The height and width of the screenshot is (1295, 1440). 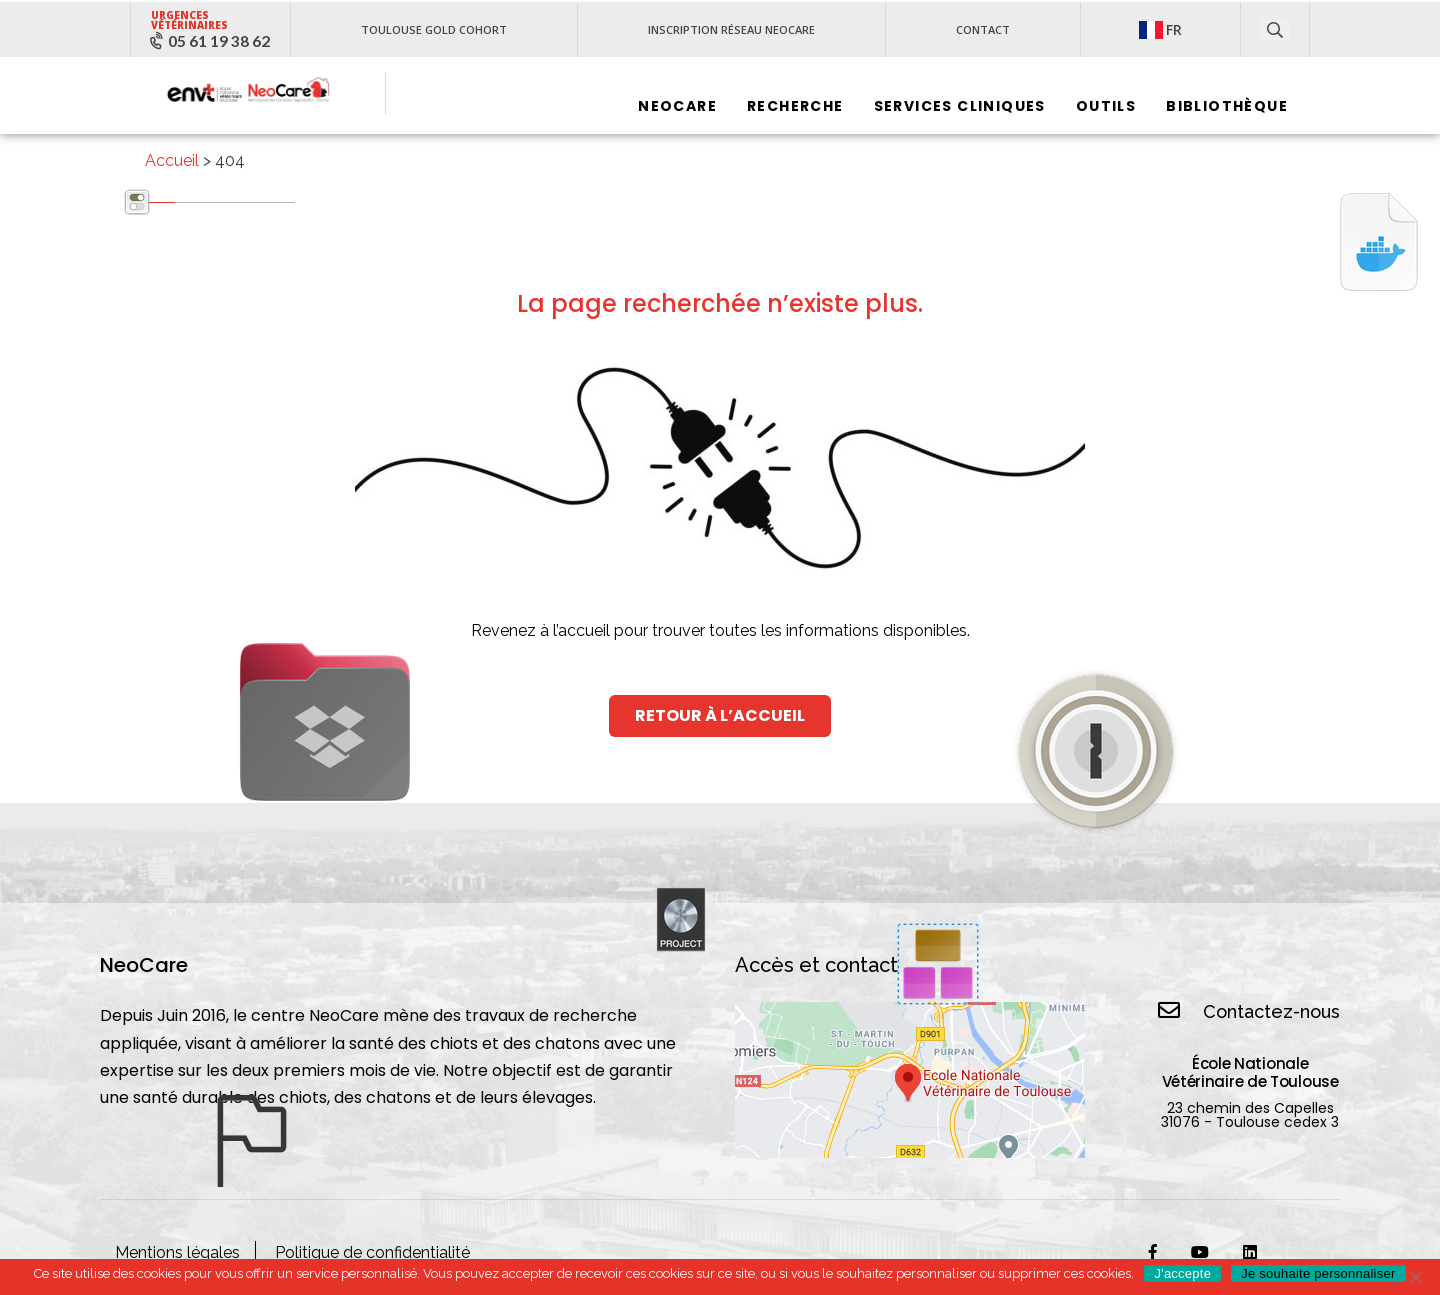 What do you see at coordinates (252, 1141) in the screenshot?
I see `access region or language settings` at bounding box center [252, 1141].